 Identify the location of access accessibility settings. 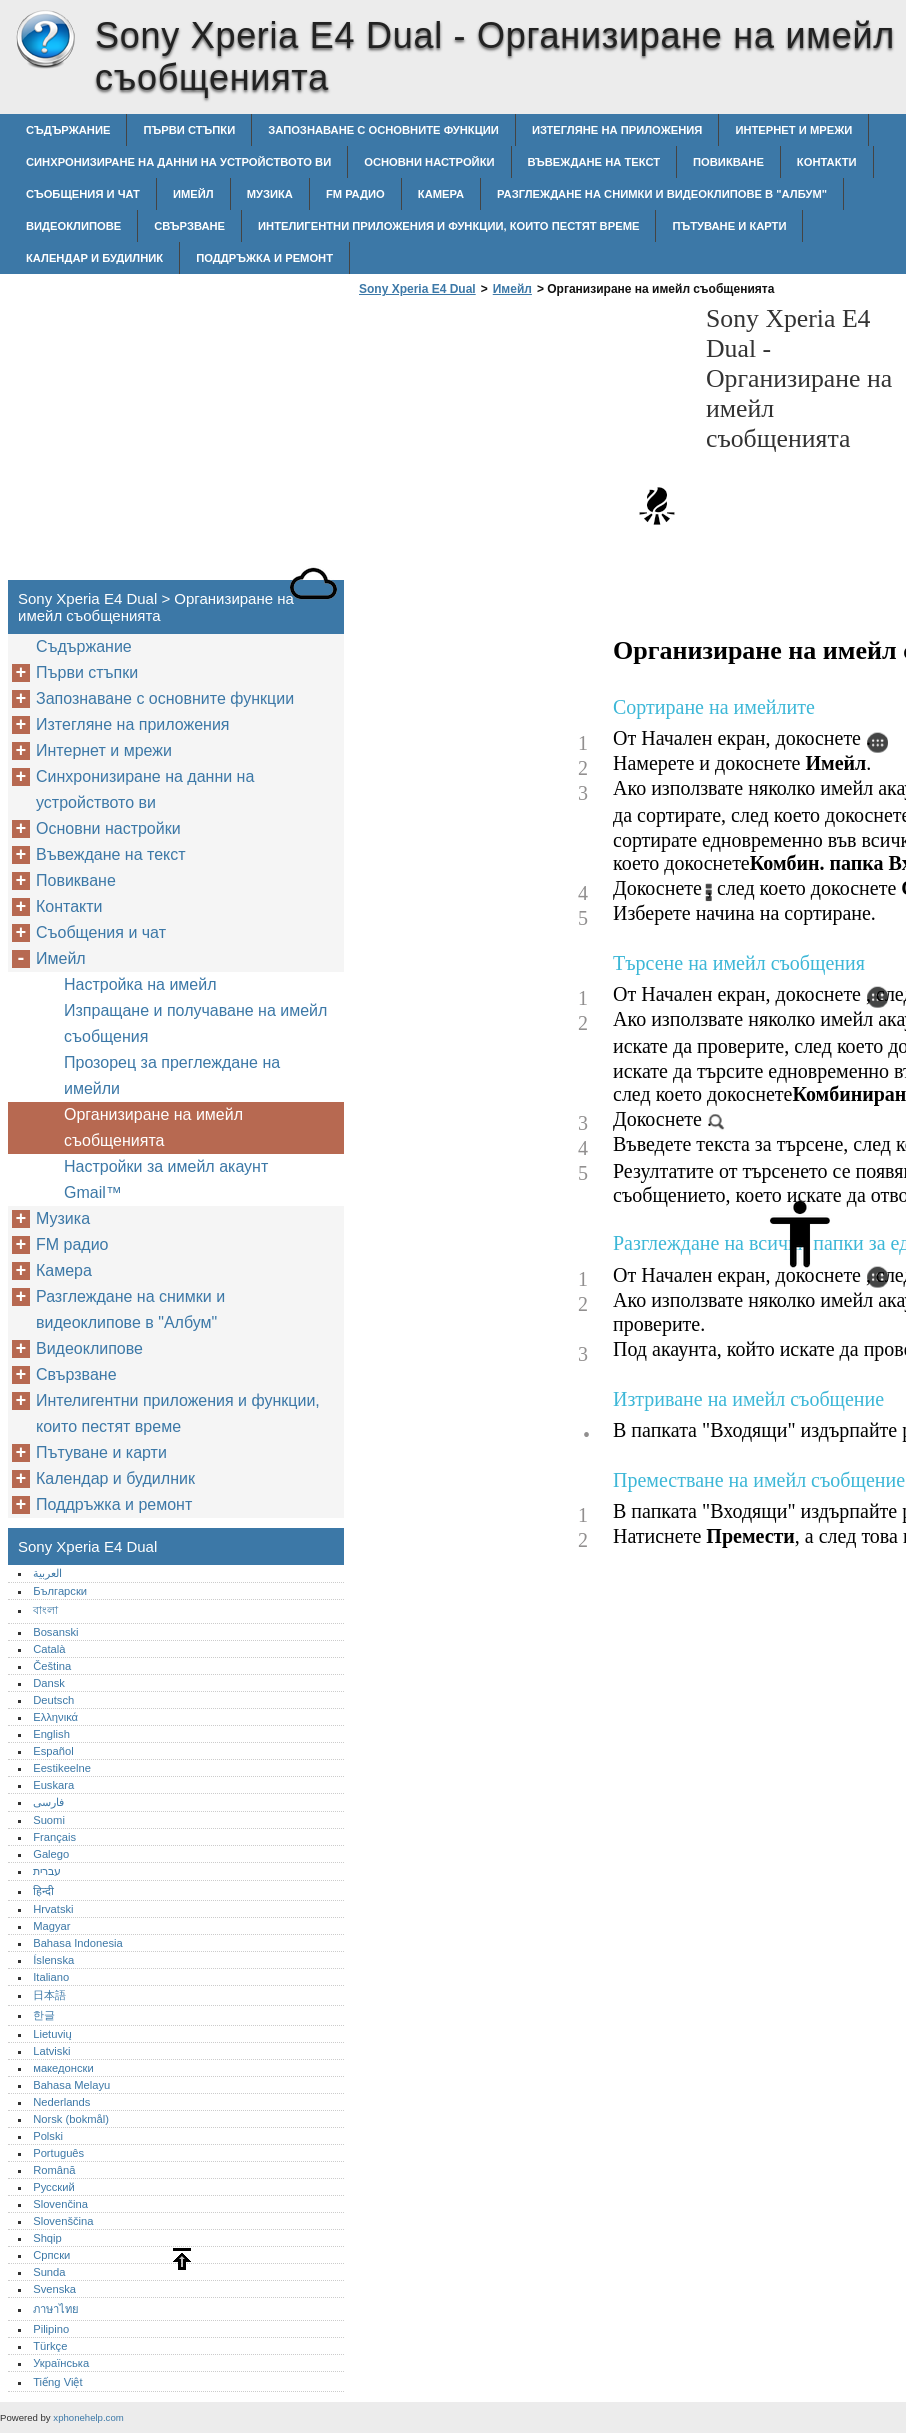
(800, 1234).